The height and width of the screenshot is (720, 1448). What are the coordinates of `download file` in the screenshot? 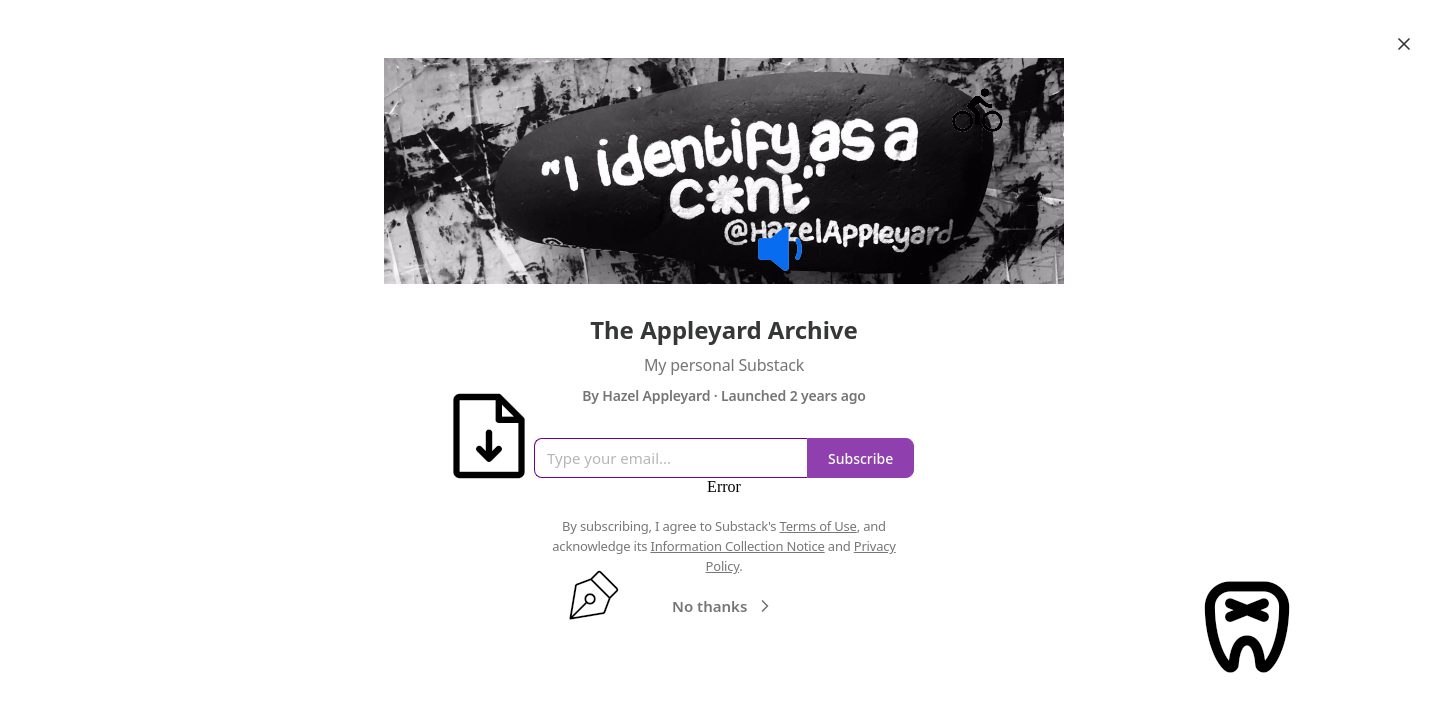 It's located at (489, 436).